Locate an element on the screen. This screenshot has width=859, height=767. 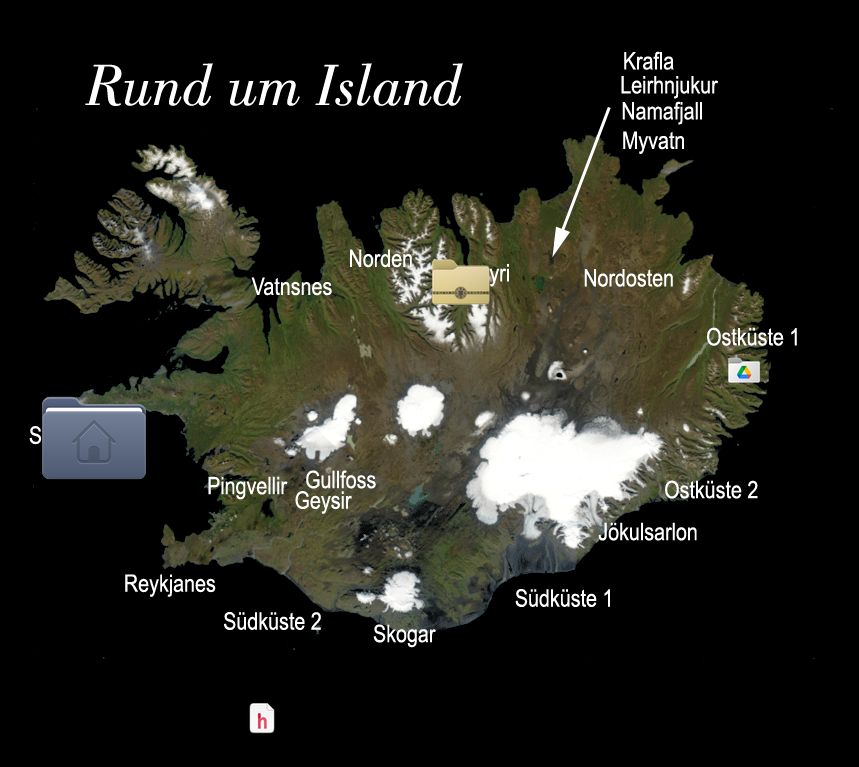
open google drive folder is located at coordinates (744, 371).